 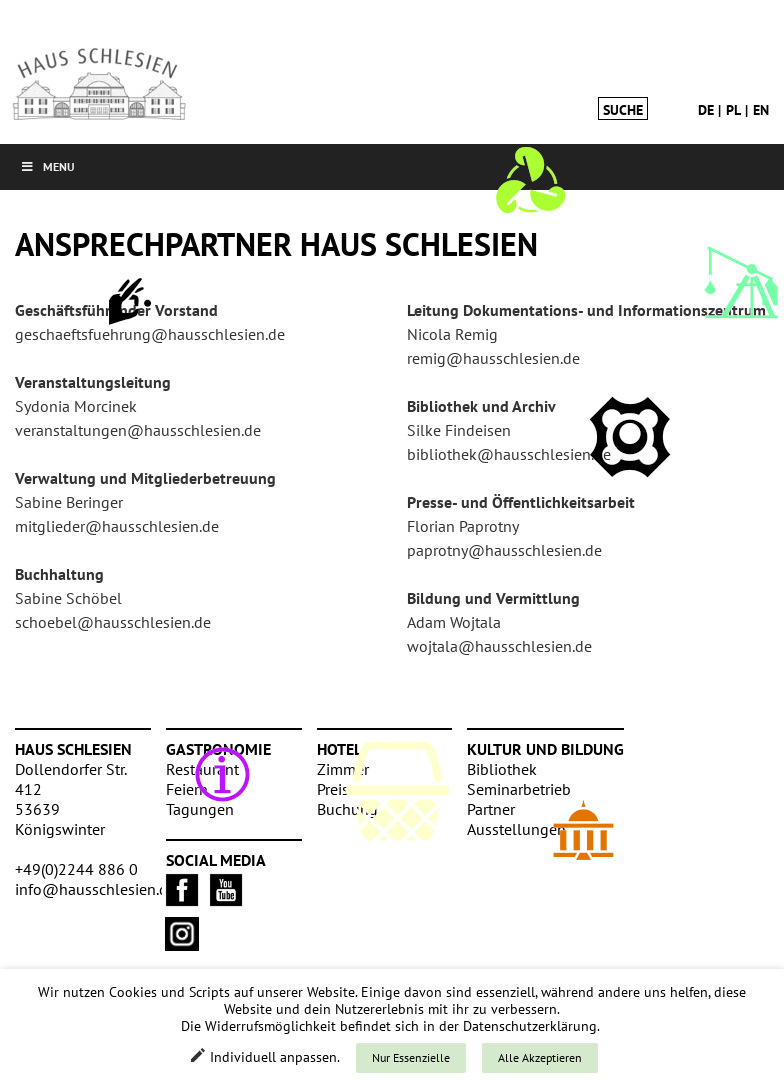 What do you see at coordinates (222, 774) in the screenshot?
I see `view more information or details` at bounding box center [222, 774].